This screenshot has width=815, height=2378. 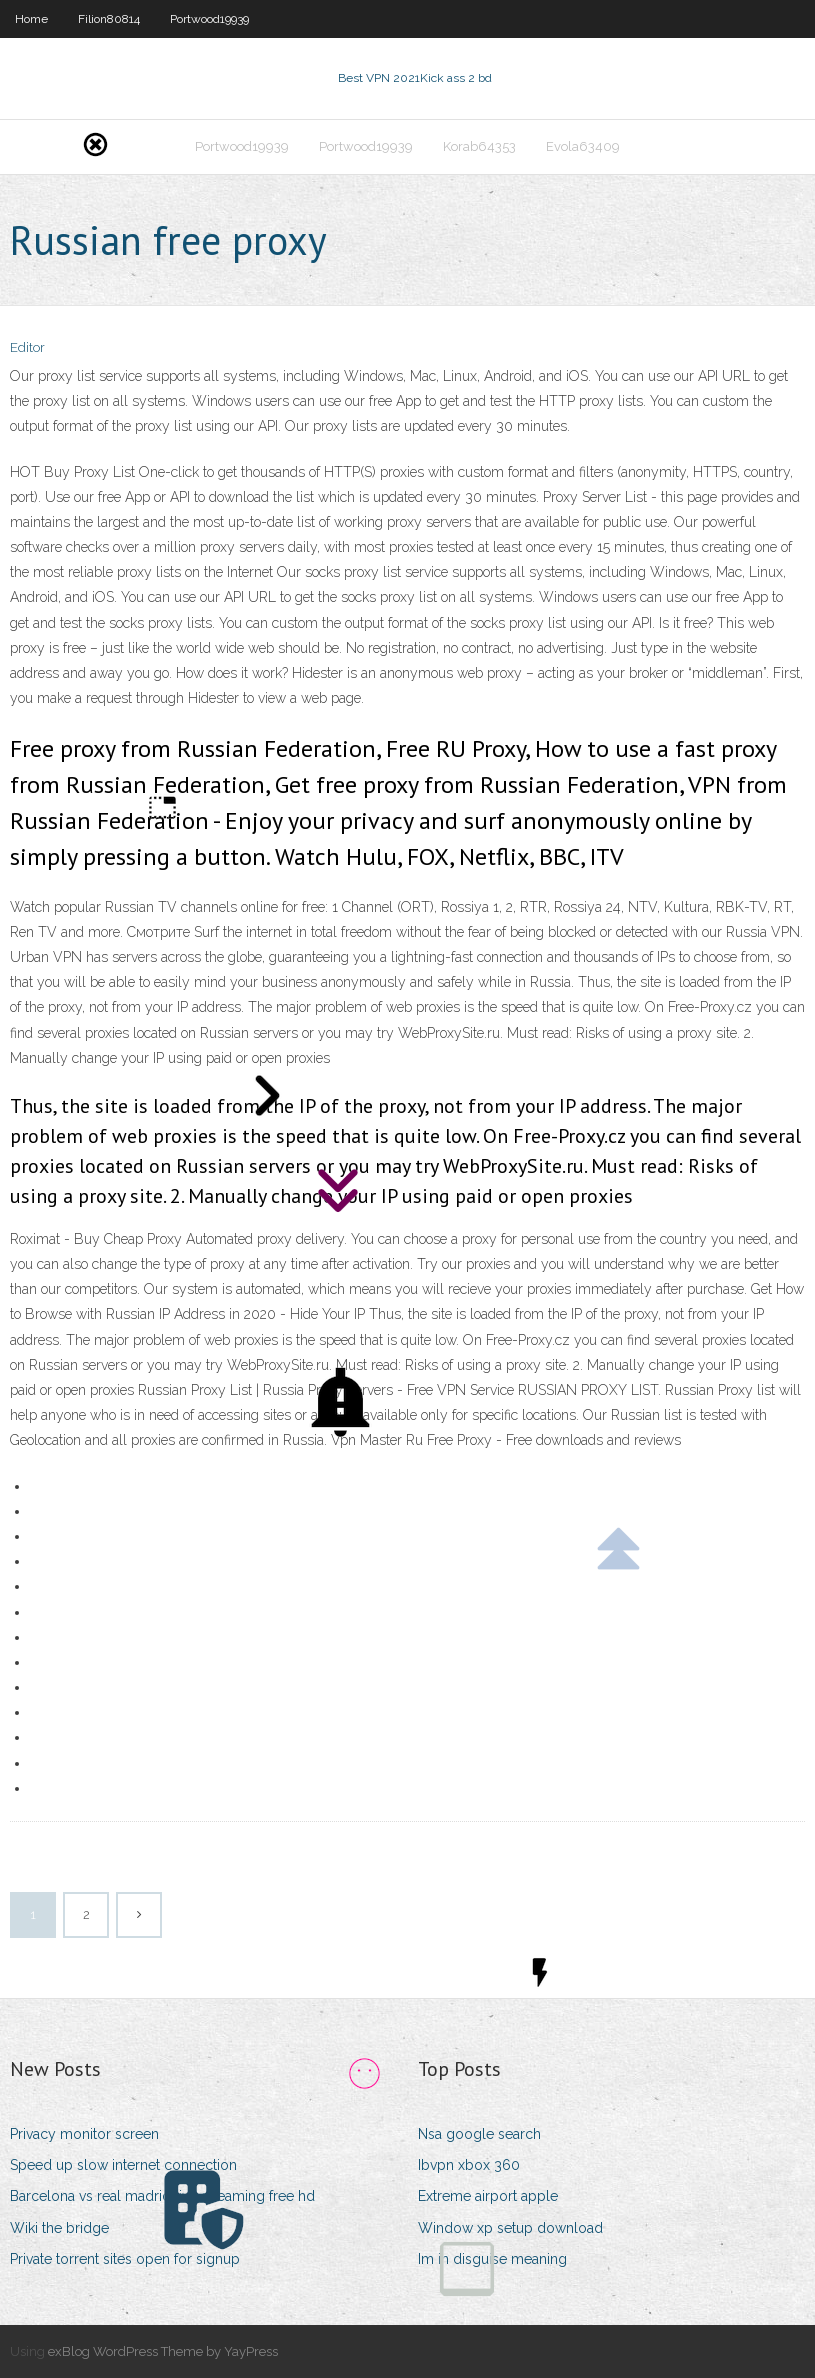 What do you see at coordinates (540, 1973) in the screenshot?
I see `turn on camera flash` at bounding box center [540, 1973].